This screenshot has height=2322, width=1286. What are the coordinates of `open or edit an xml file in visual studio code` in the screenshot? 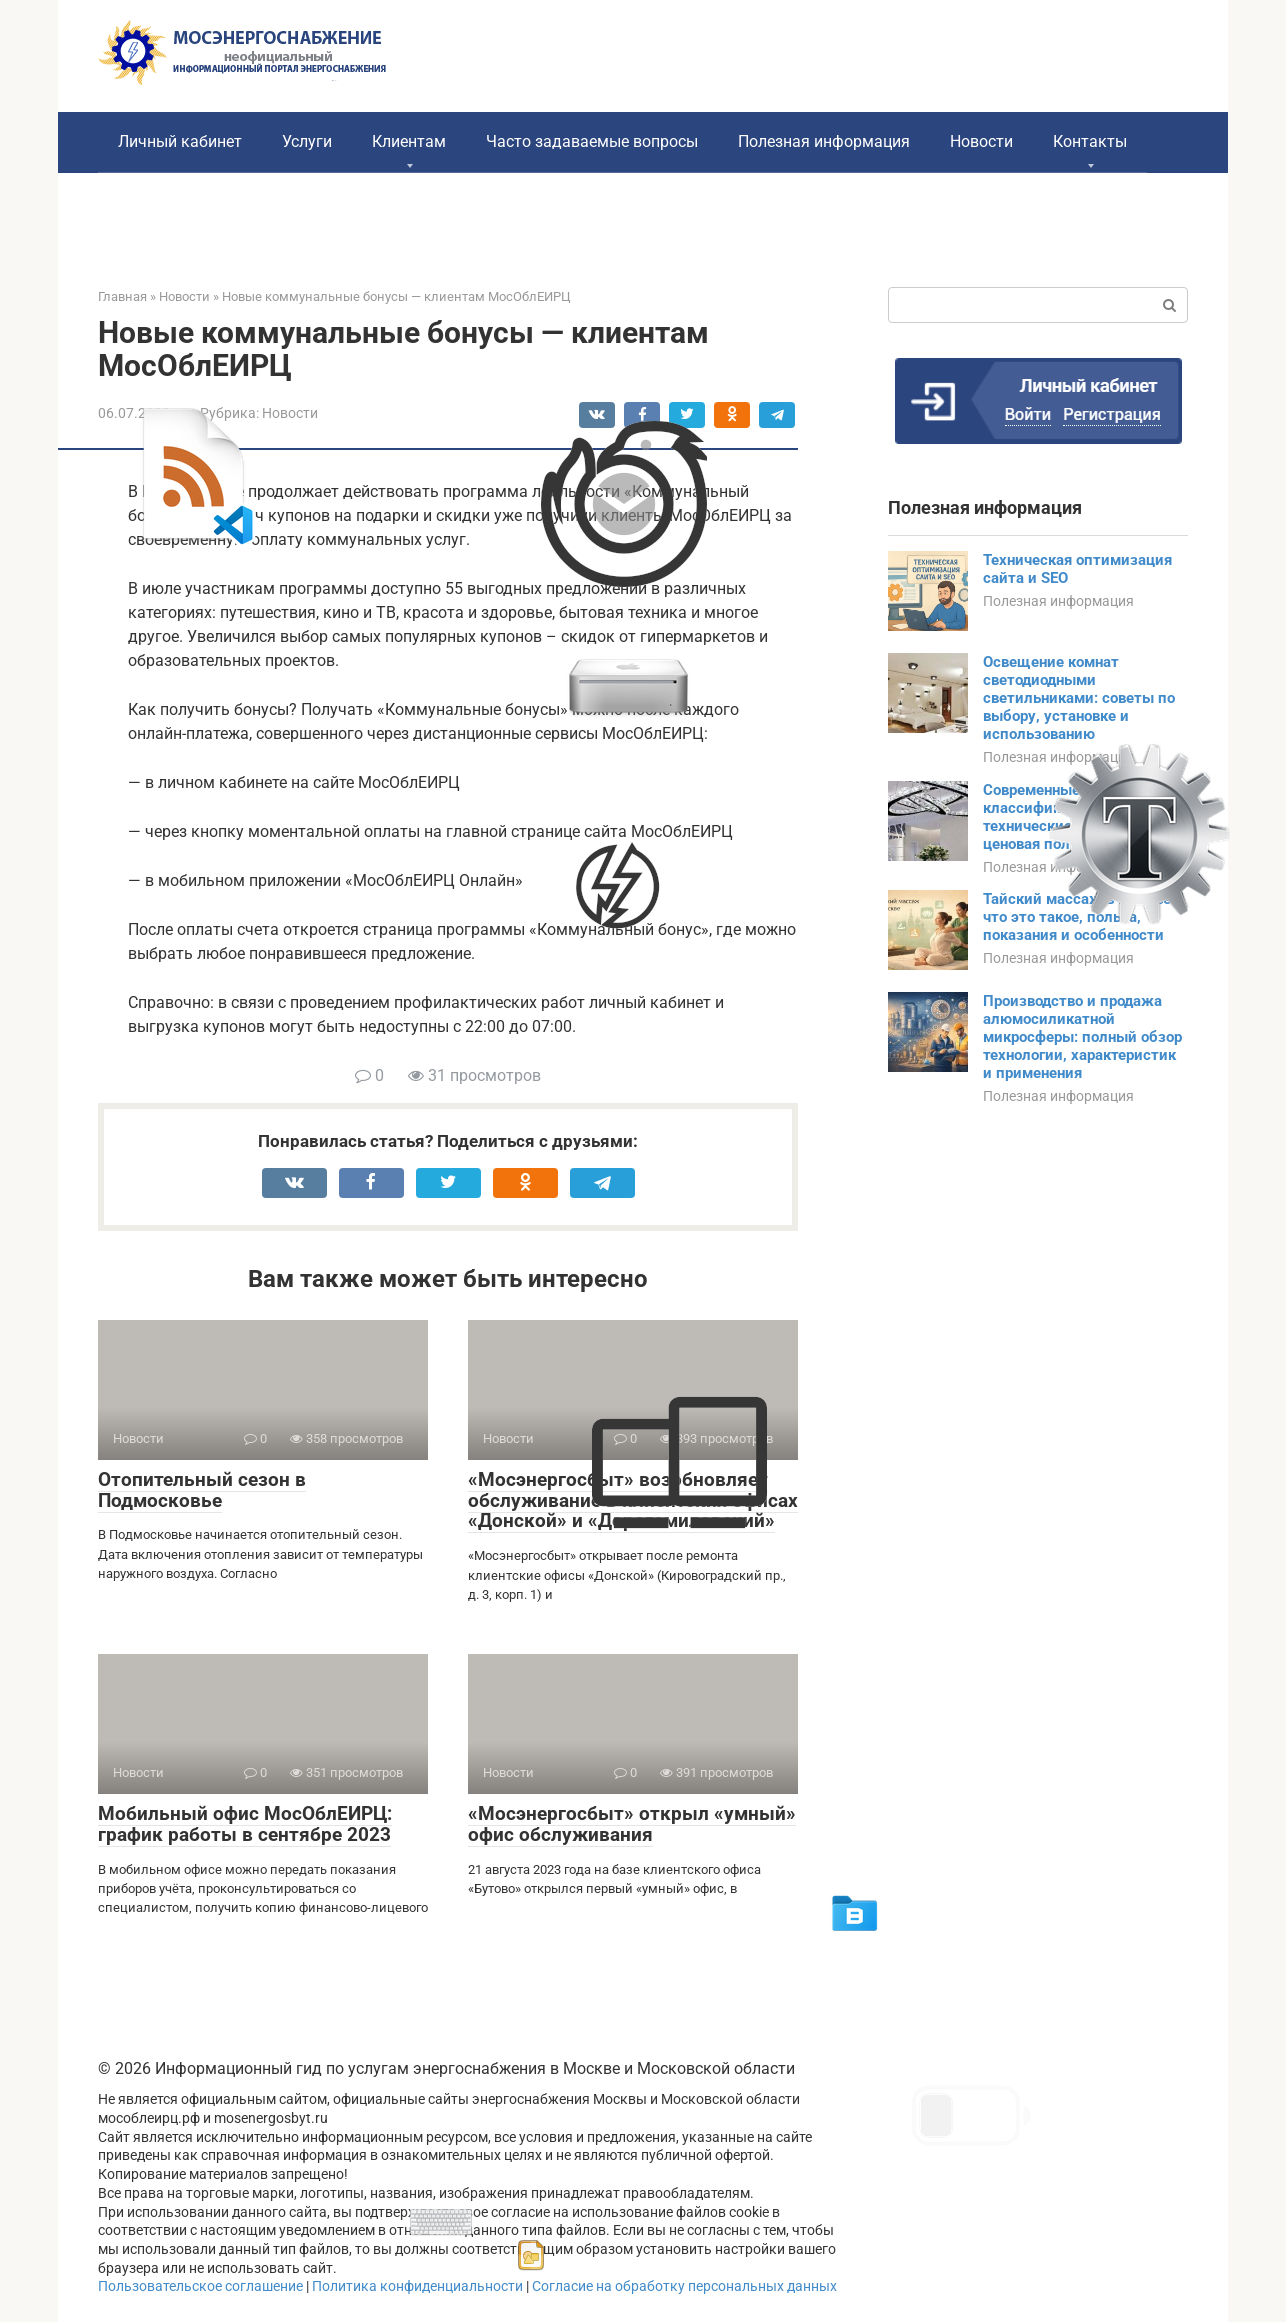 It's located at (193, 476).